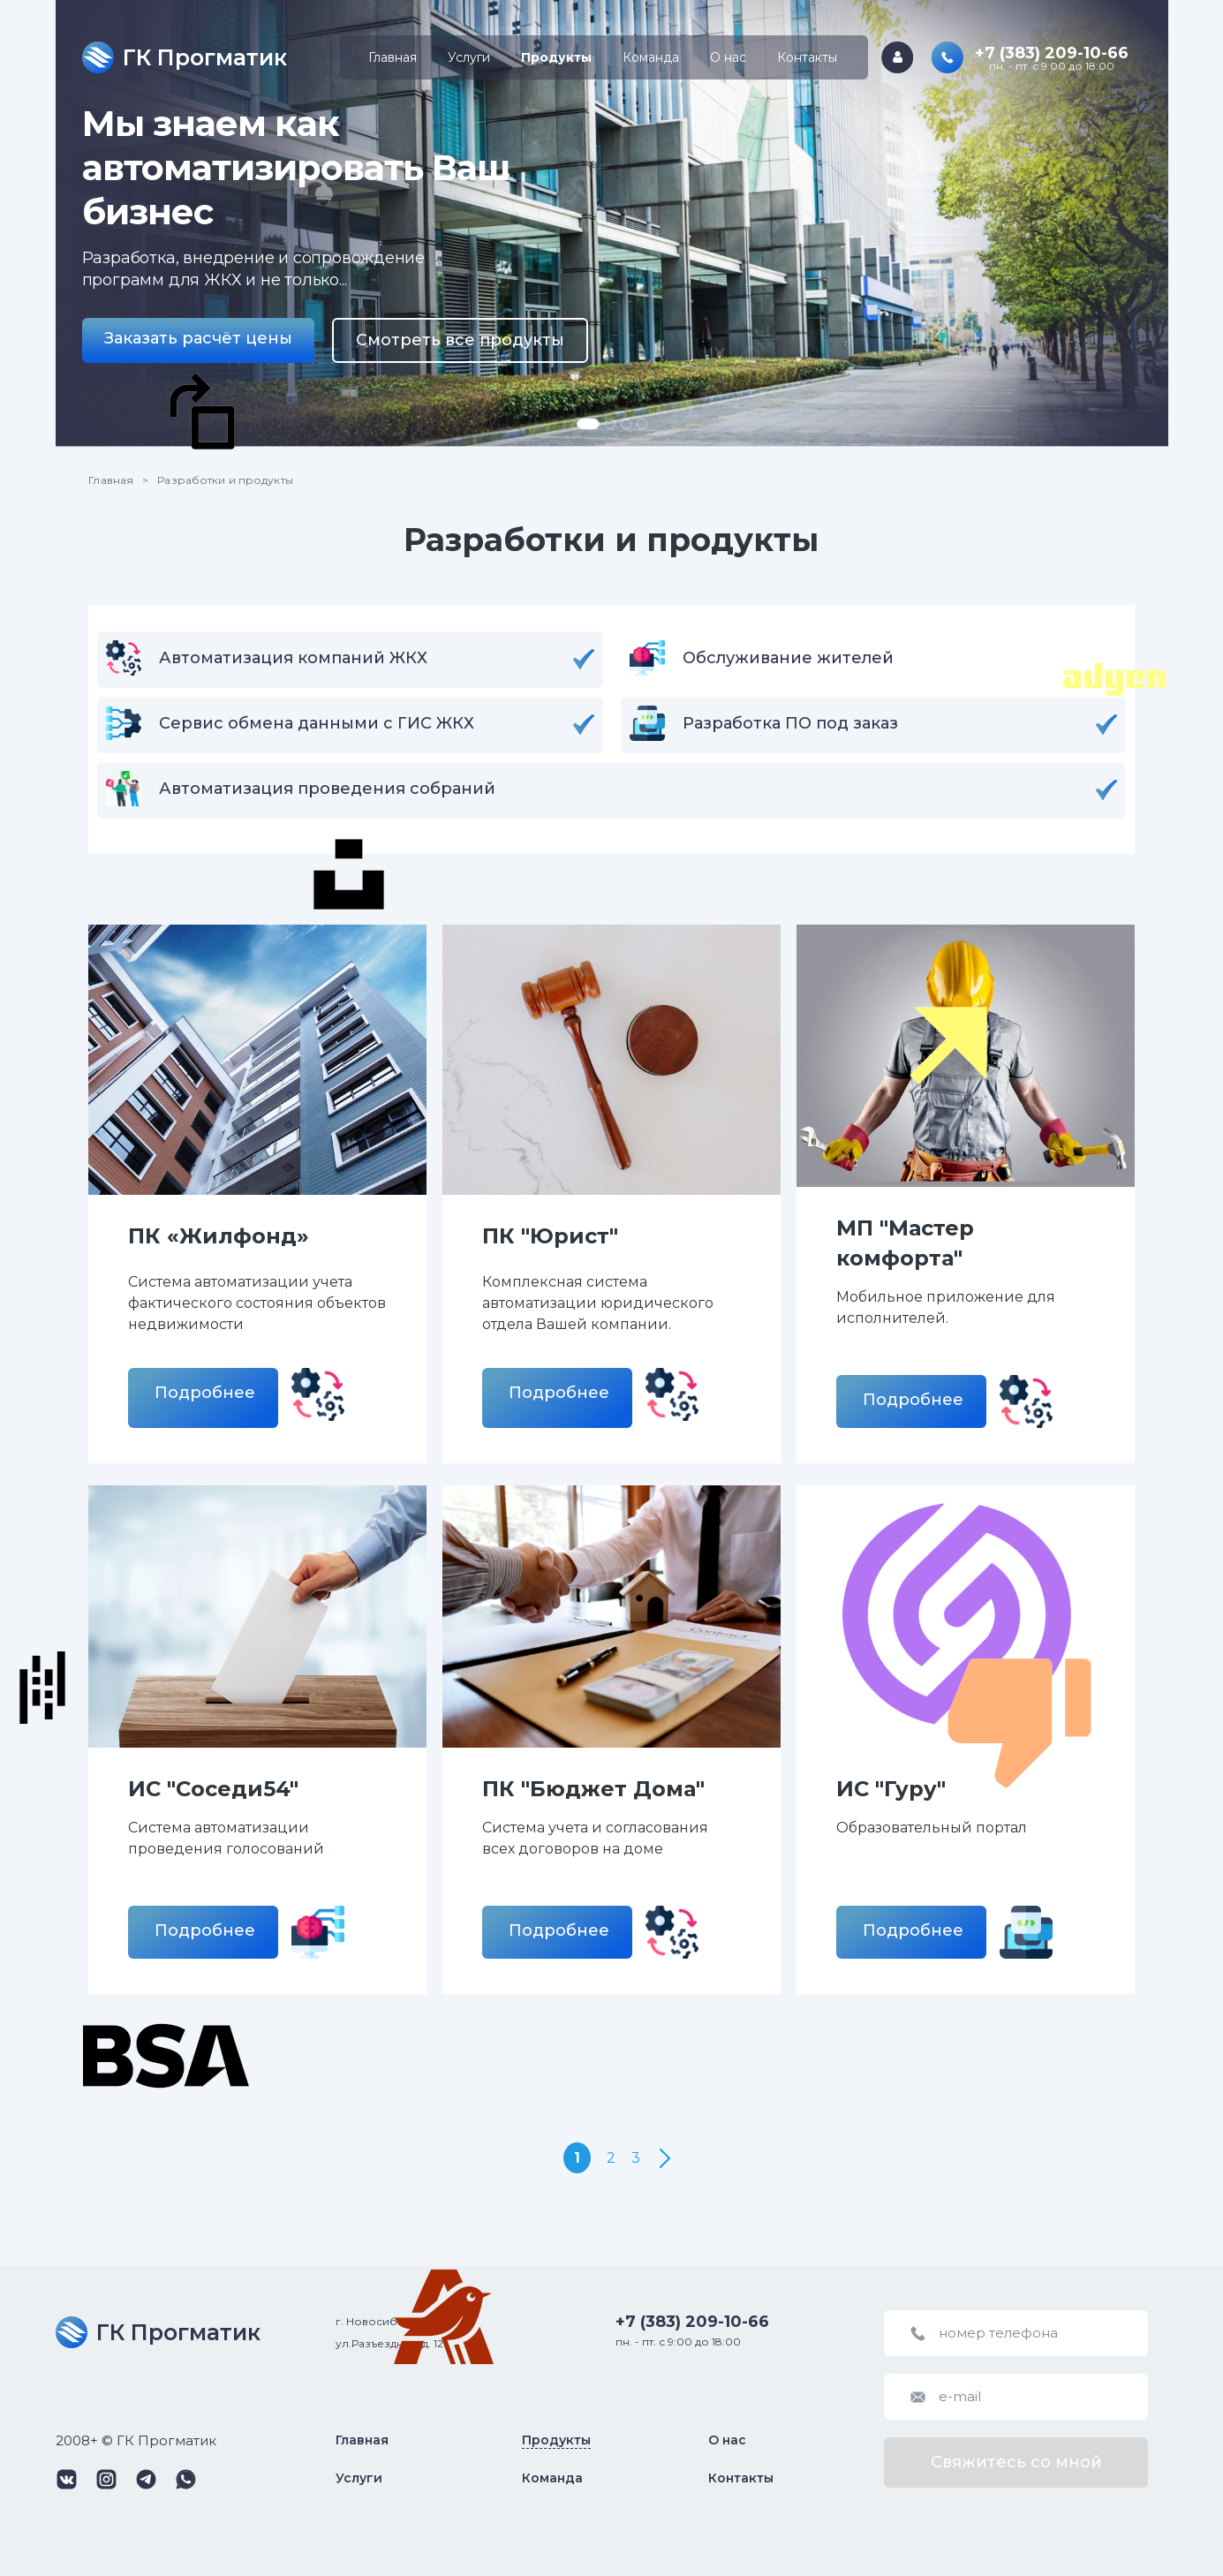 The image size is (1223, 2576). Describe the element at coordinates (349, 874) in the screenshot. I see `open unsplash to browse stock photos` at that location.